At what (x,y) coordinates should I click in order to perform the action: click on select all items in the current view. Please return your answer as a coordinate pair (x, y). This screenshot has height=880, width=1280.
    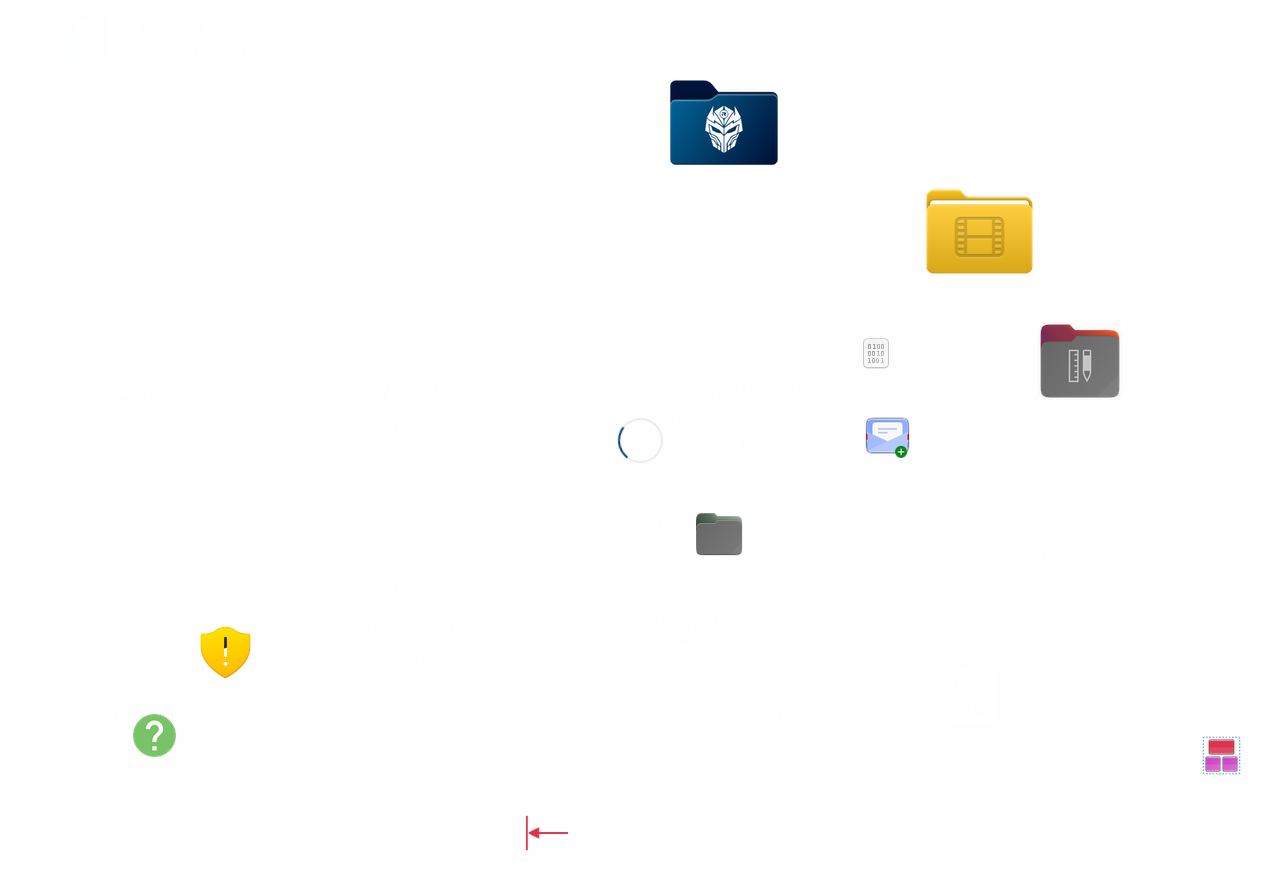
    Looking at the image, I should click on (1221, 755).